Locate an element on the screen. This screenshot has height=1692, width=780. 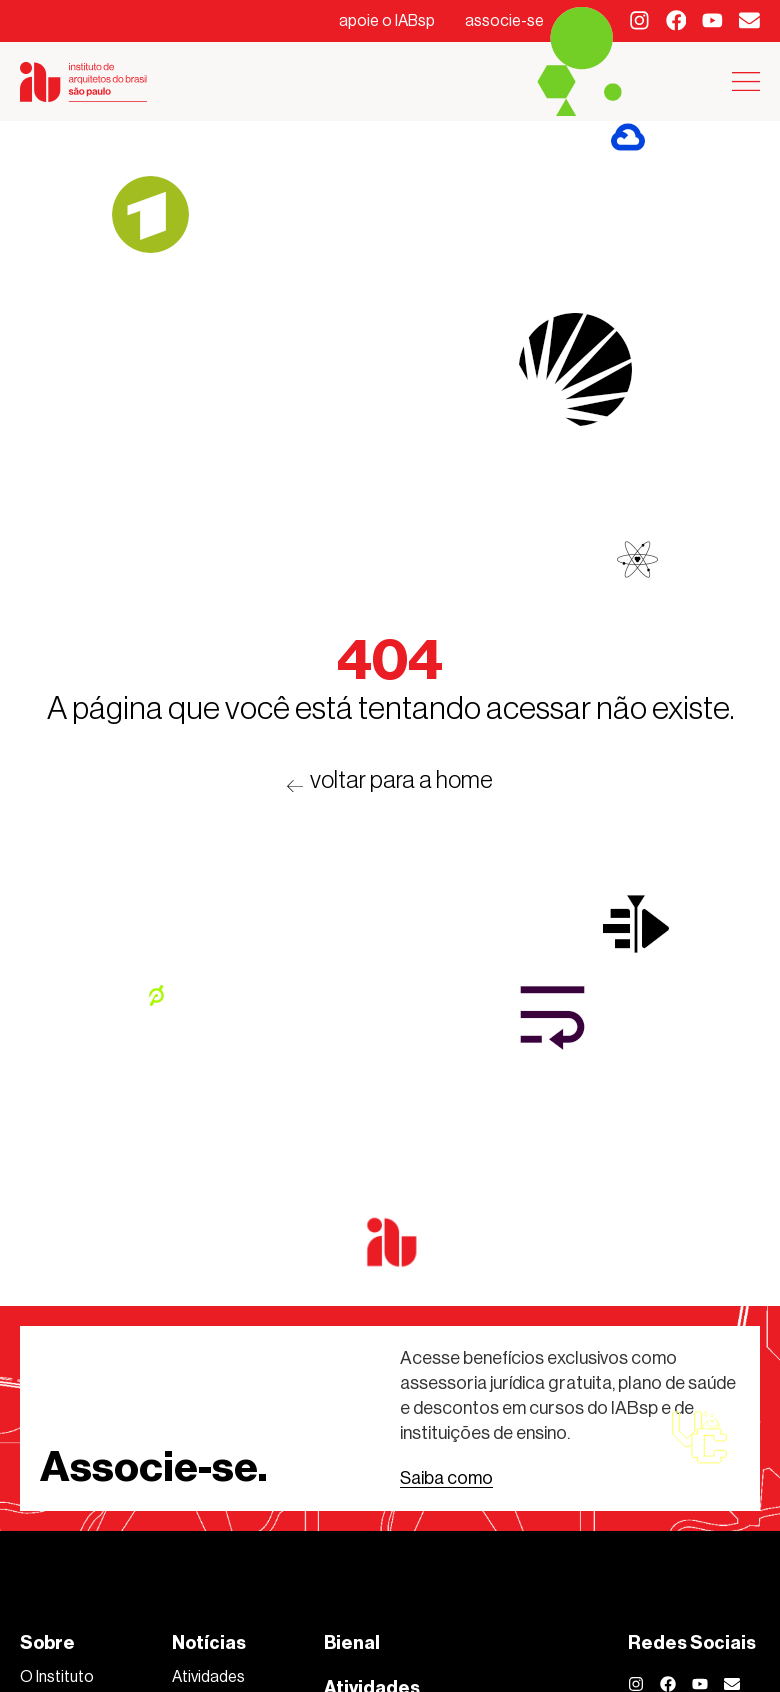
apache solr search platform logo is located at coordinates (575, 369).